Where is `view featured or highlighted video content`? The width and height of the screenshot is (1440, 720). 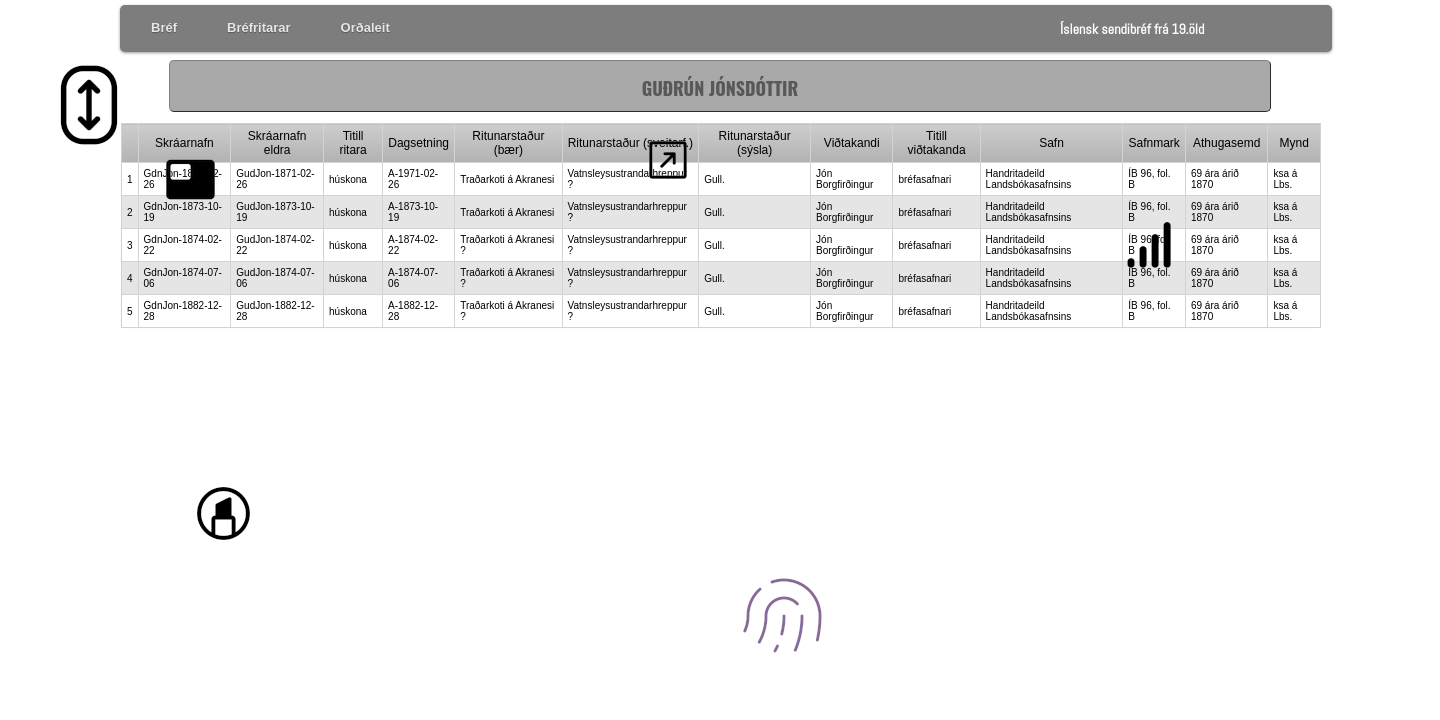
view featured or highlighted video content is located at coordinates (190, 179).